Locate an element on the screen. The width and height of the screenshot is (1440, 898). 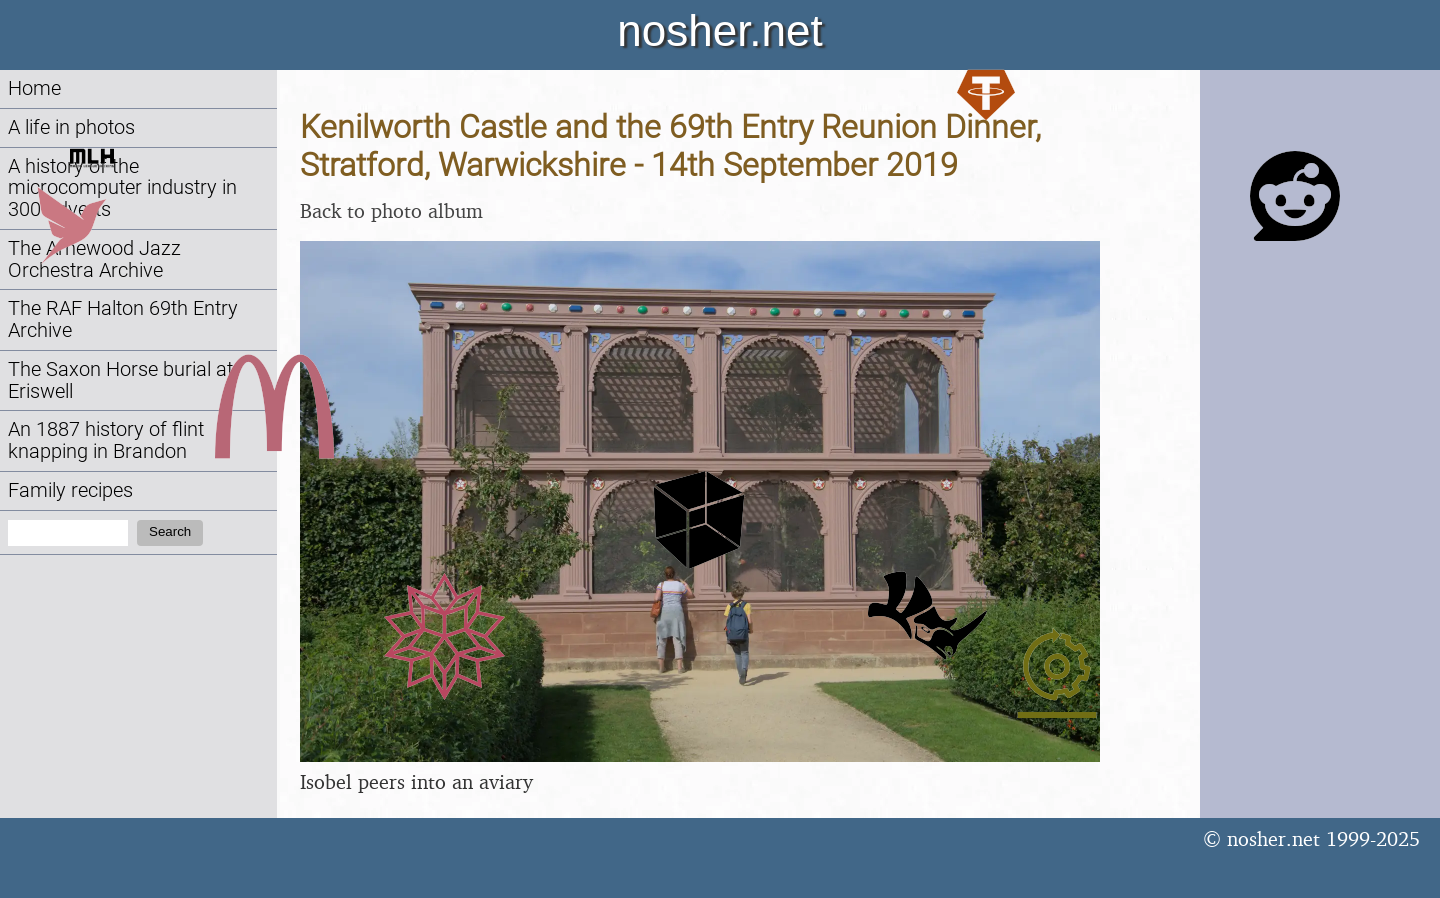
visit the Major League Hacking website is located at coordinates (92, 158).